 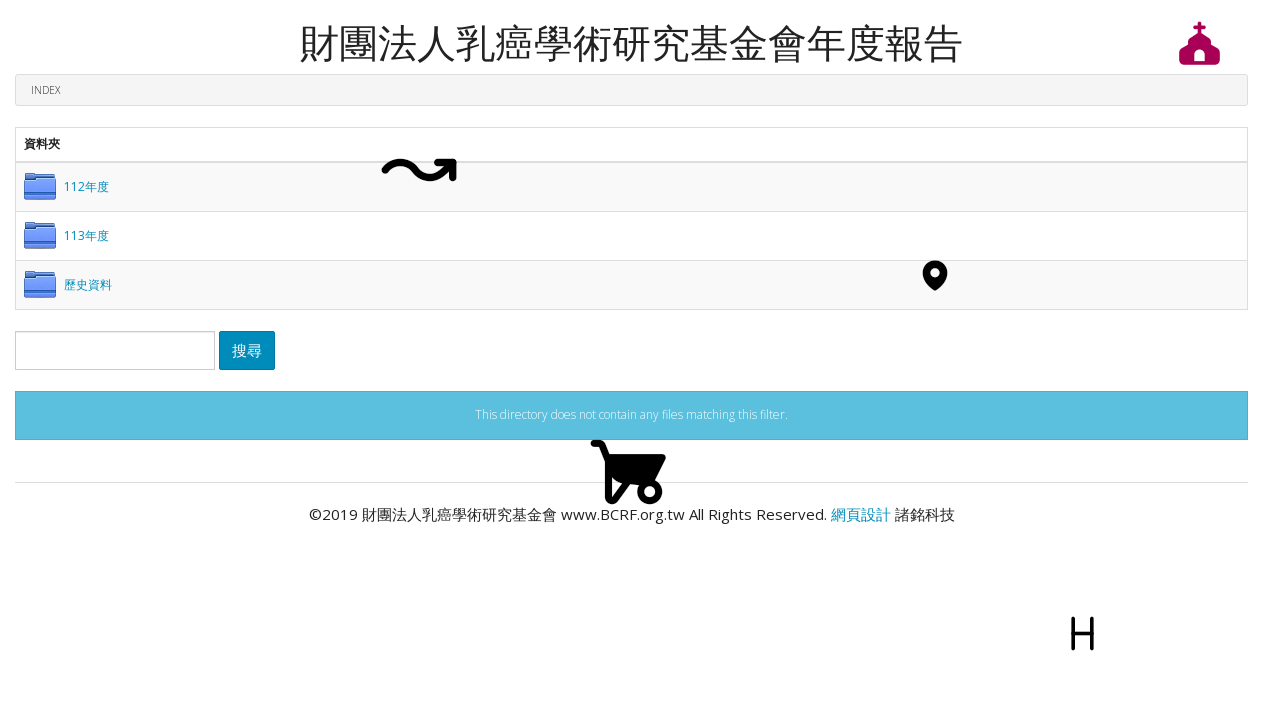 I want to click on view nearby churches or places of worship, so click(x=1199, y=44).